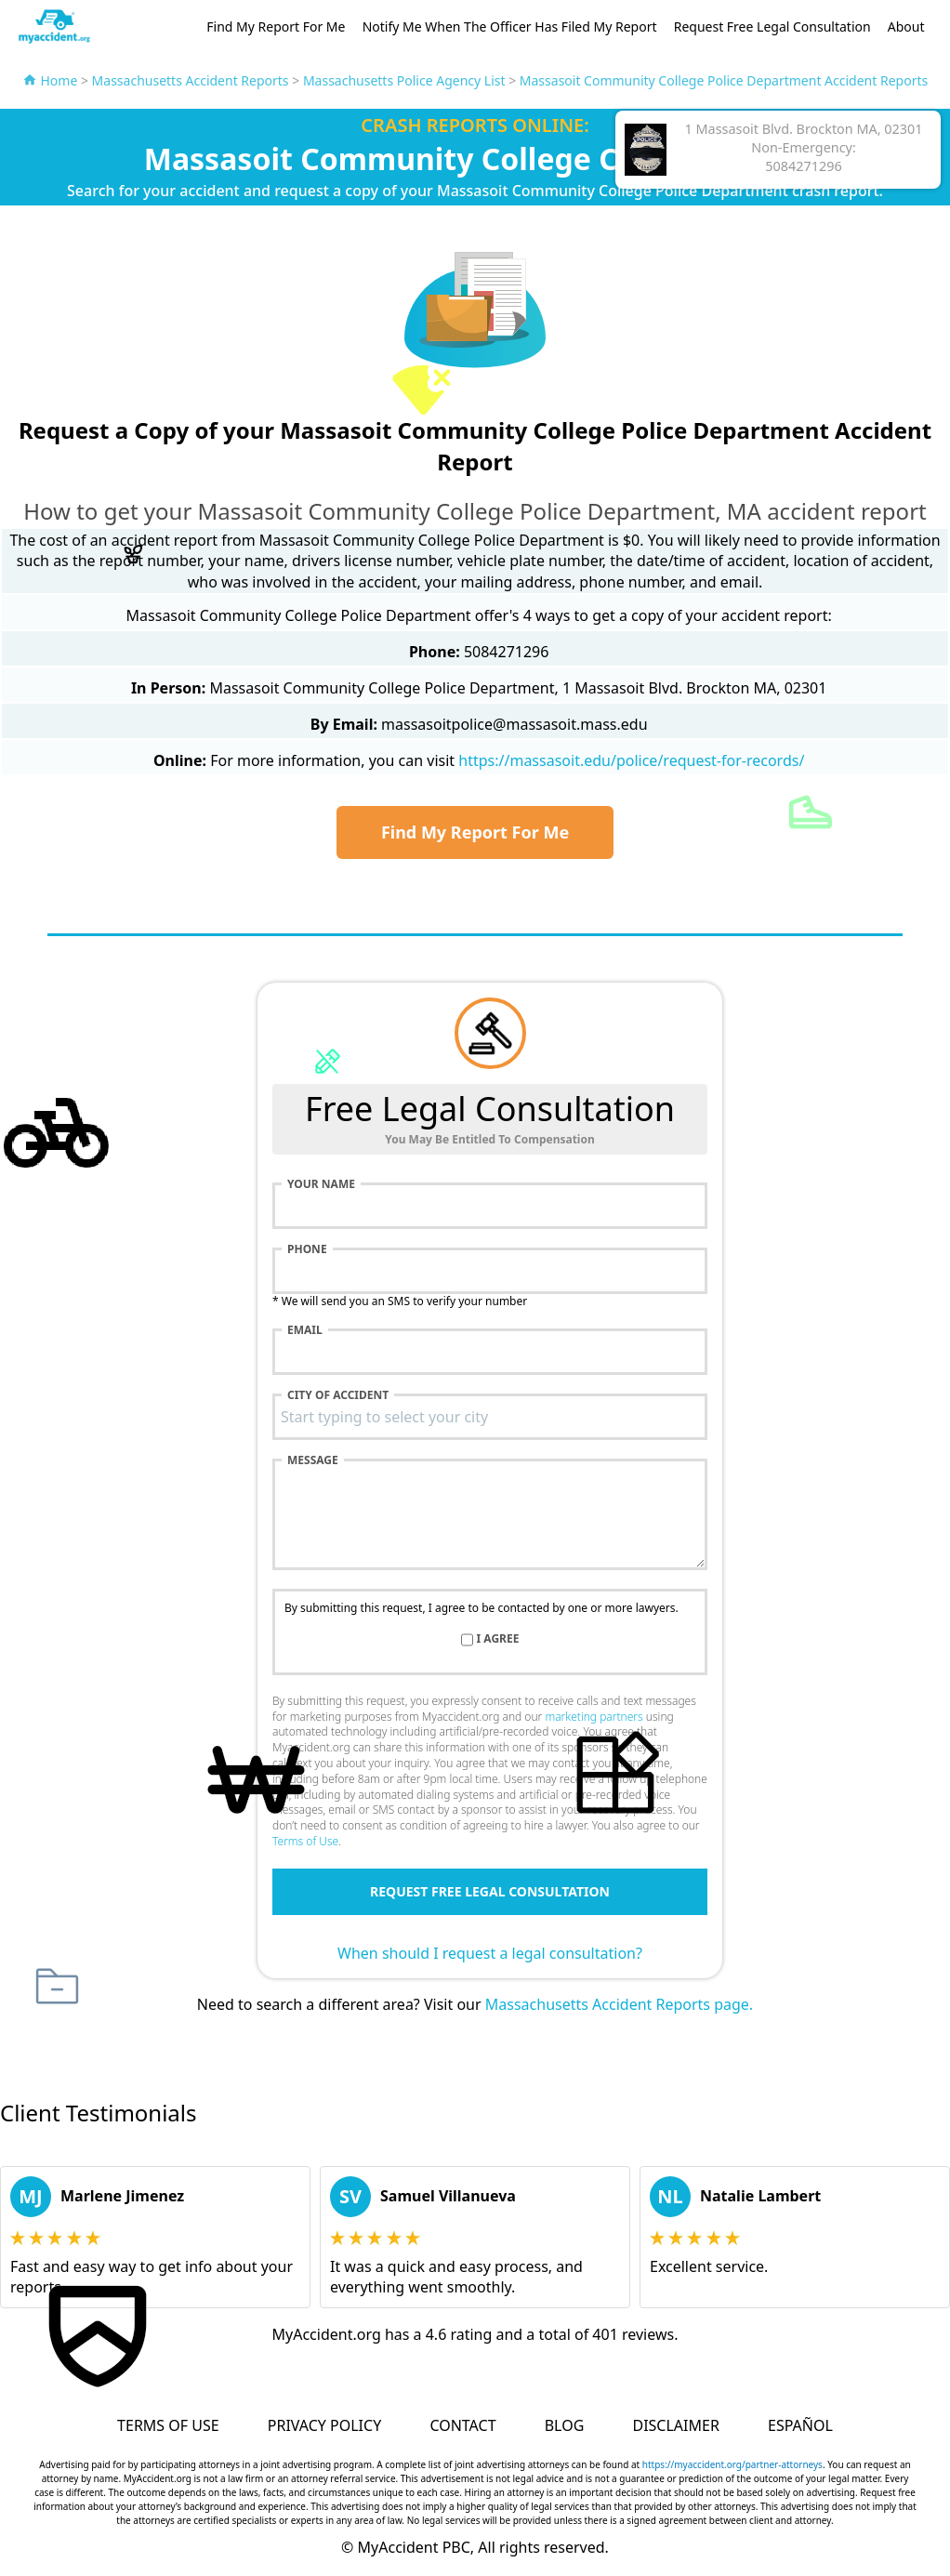  Describe the element at coordinates (57, 1986) in the screenshot. I see `remove a folder` at that location.